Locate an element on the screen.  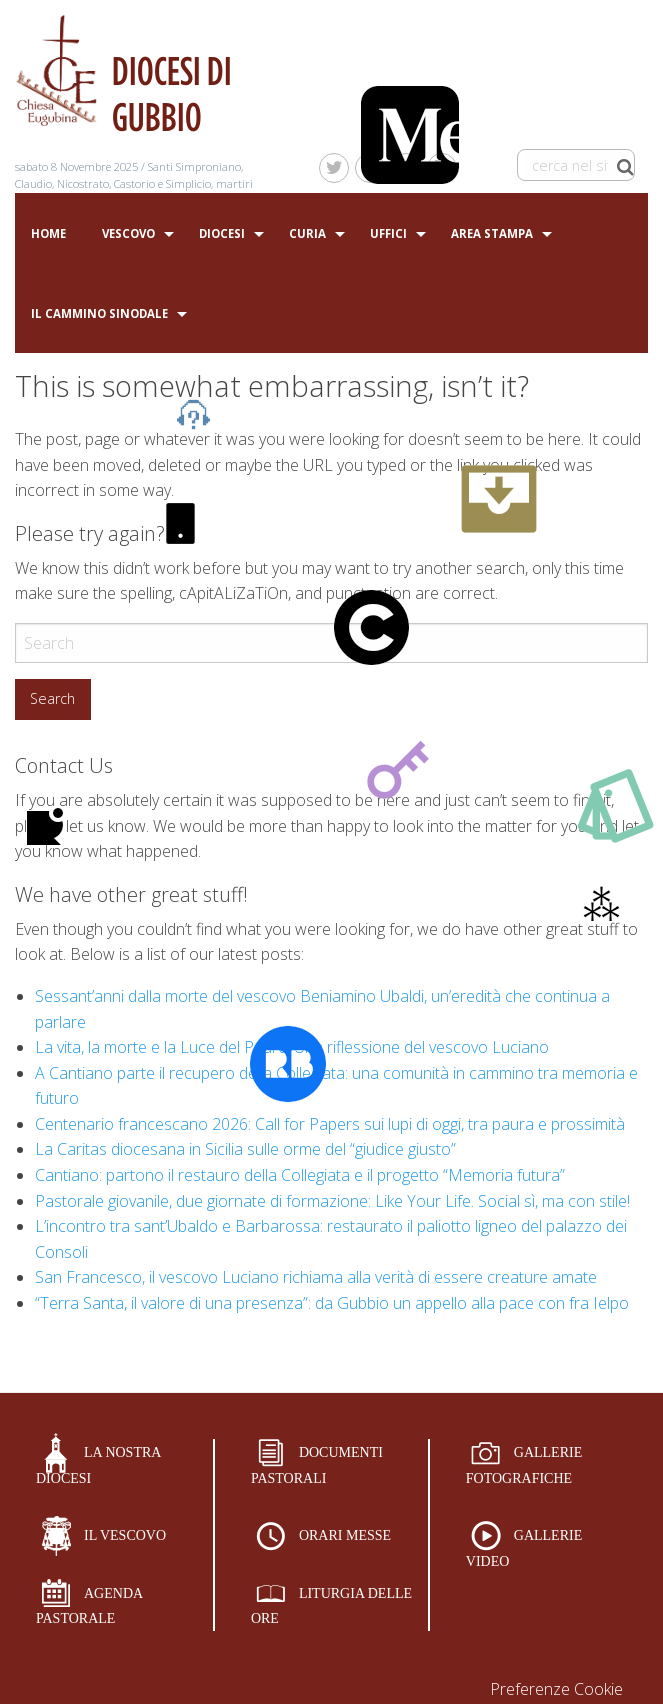
connect to the fediverse is located at coordinates (601, 904).